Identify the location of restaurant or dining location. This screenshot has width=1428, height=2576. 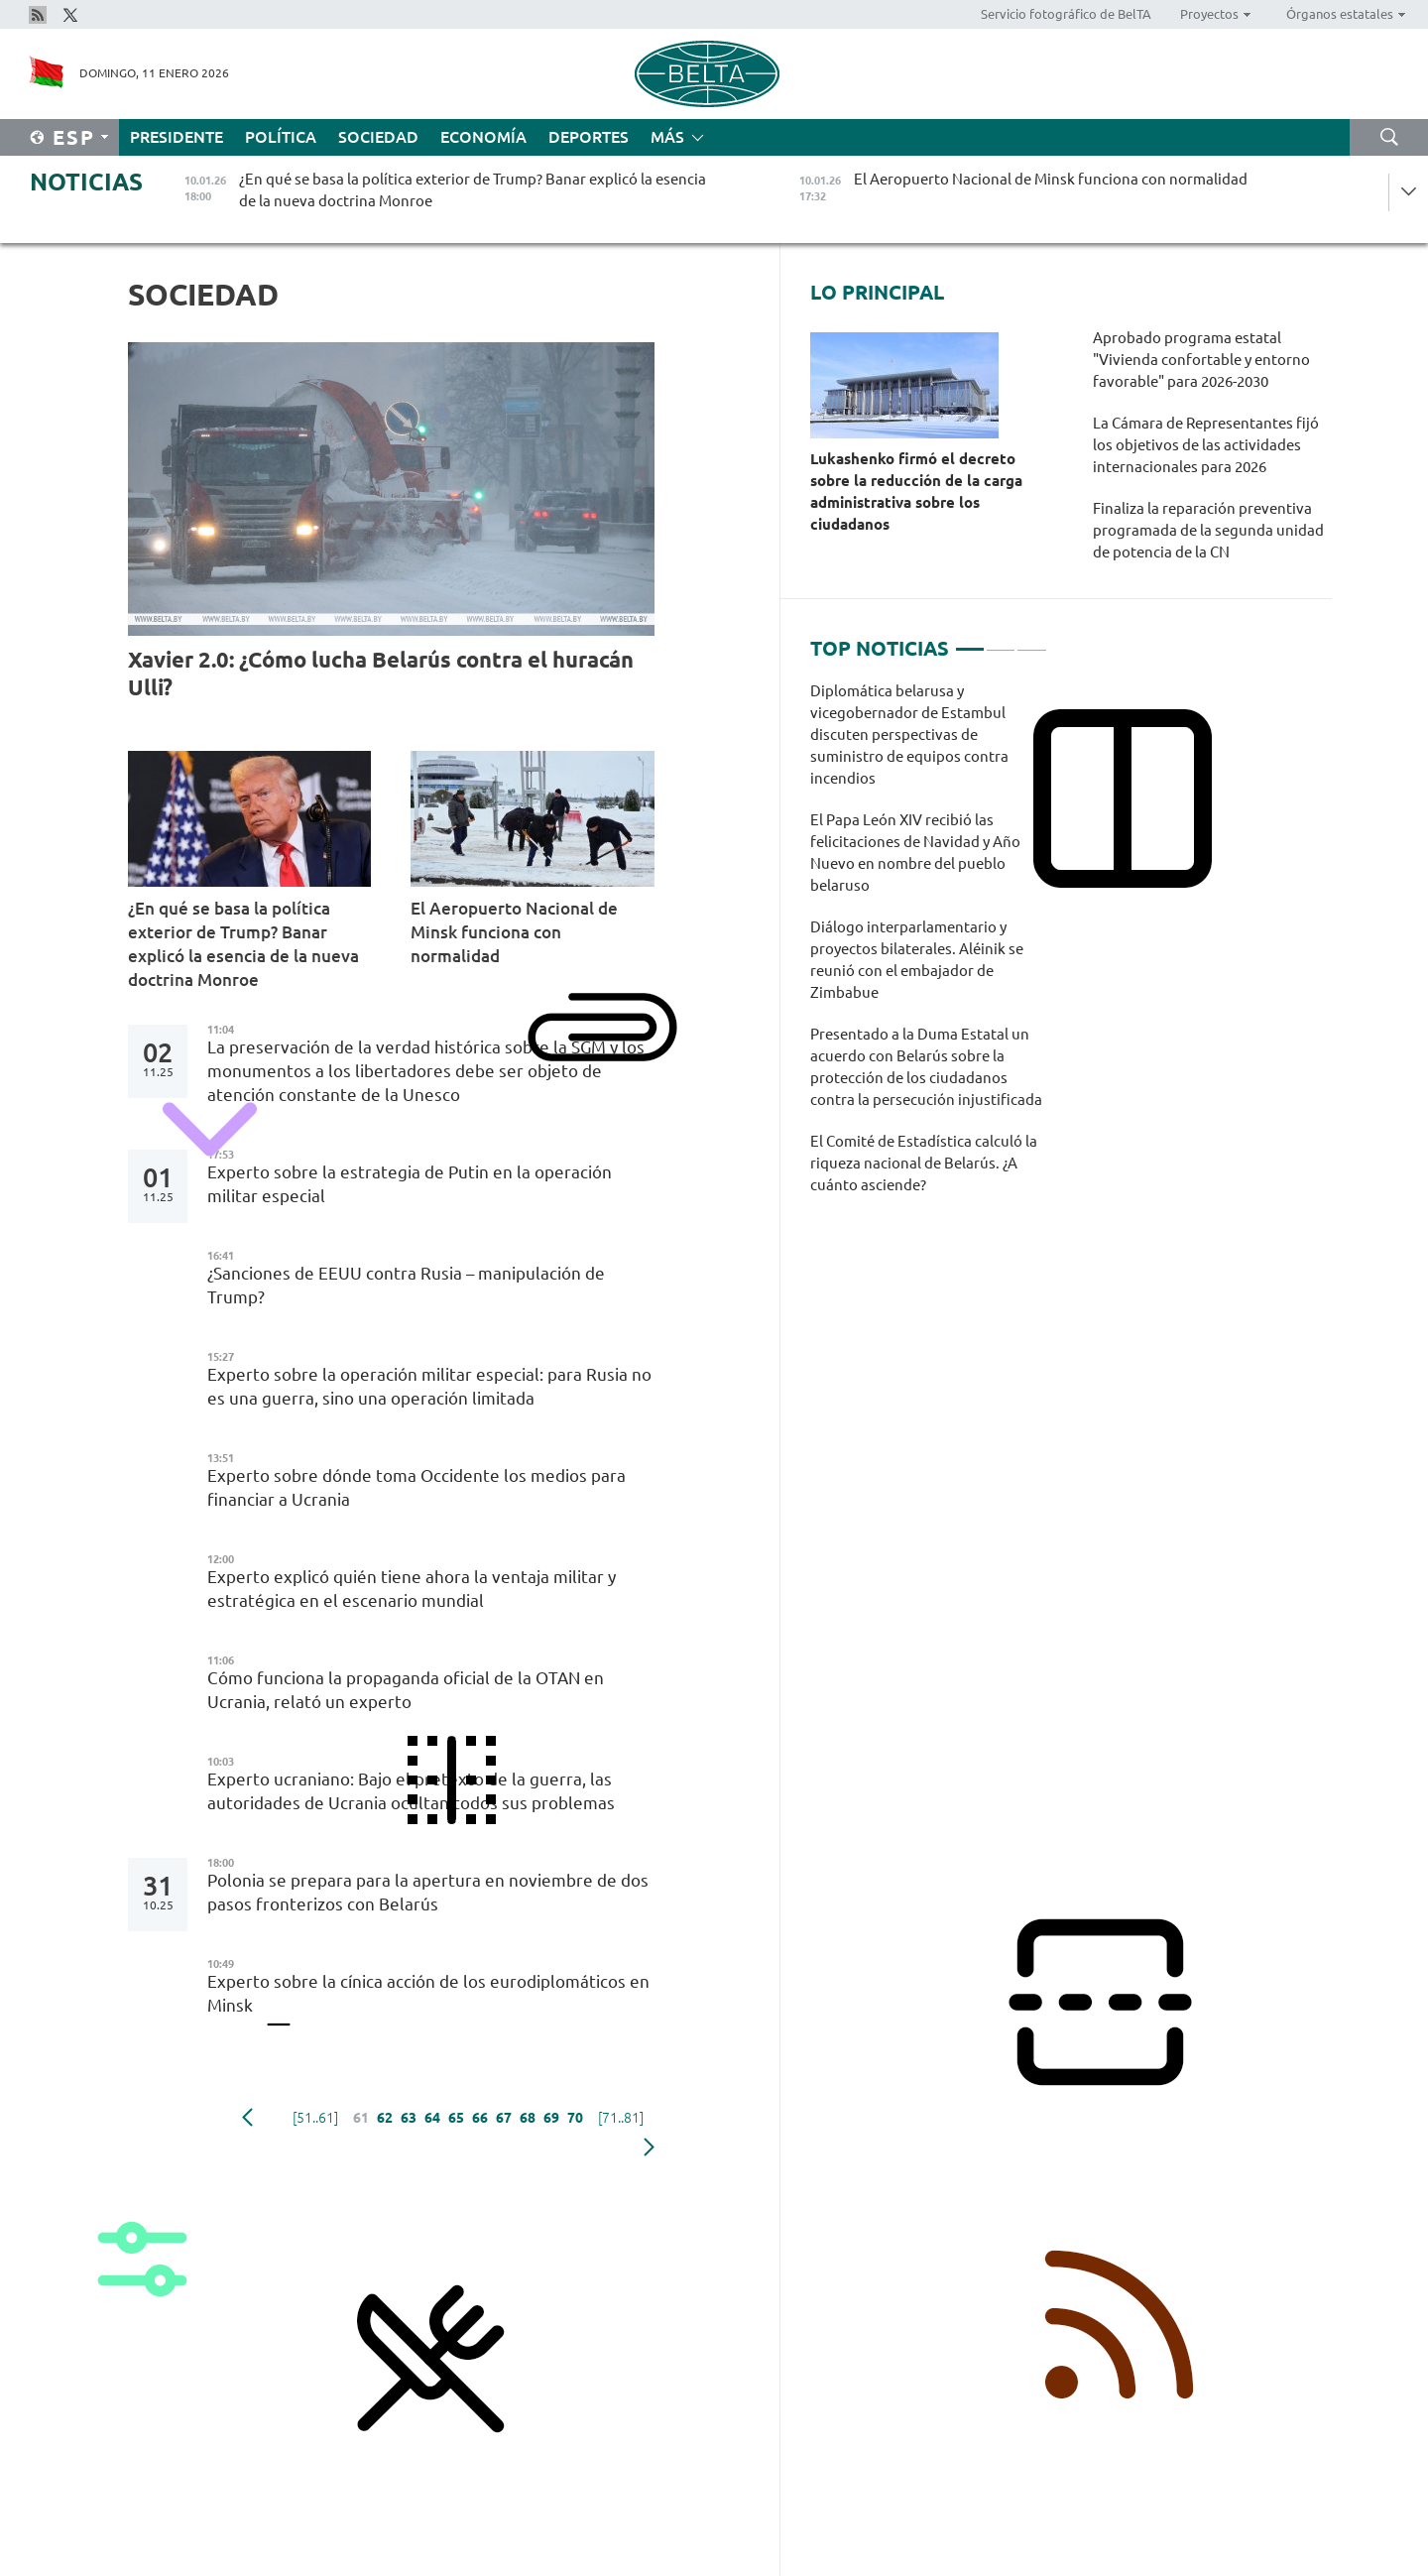
(430, 2359).